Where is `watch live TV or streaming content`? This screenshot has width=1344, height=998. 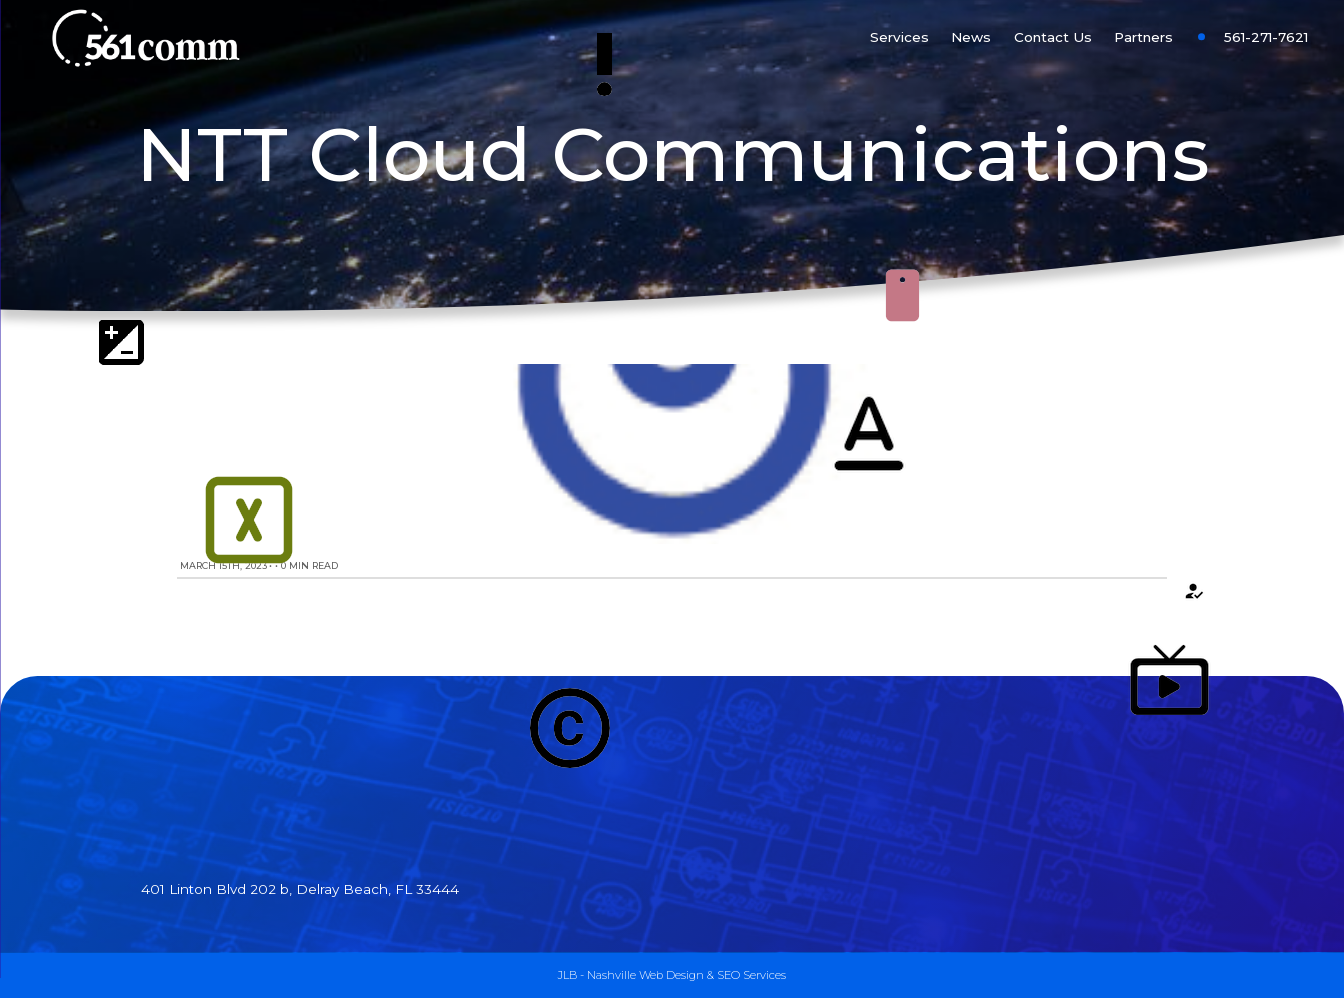 watch live TV or streaming content is located at coordinates (1169, 679).